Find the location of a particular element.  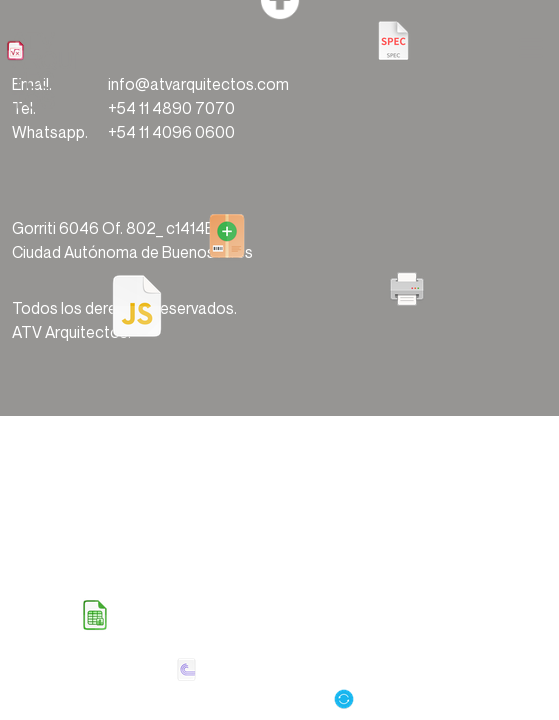

an RPM spec file used for building Linux packages is located at coordinates (393, 41).